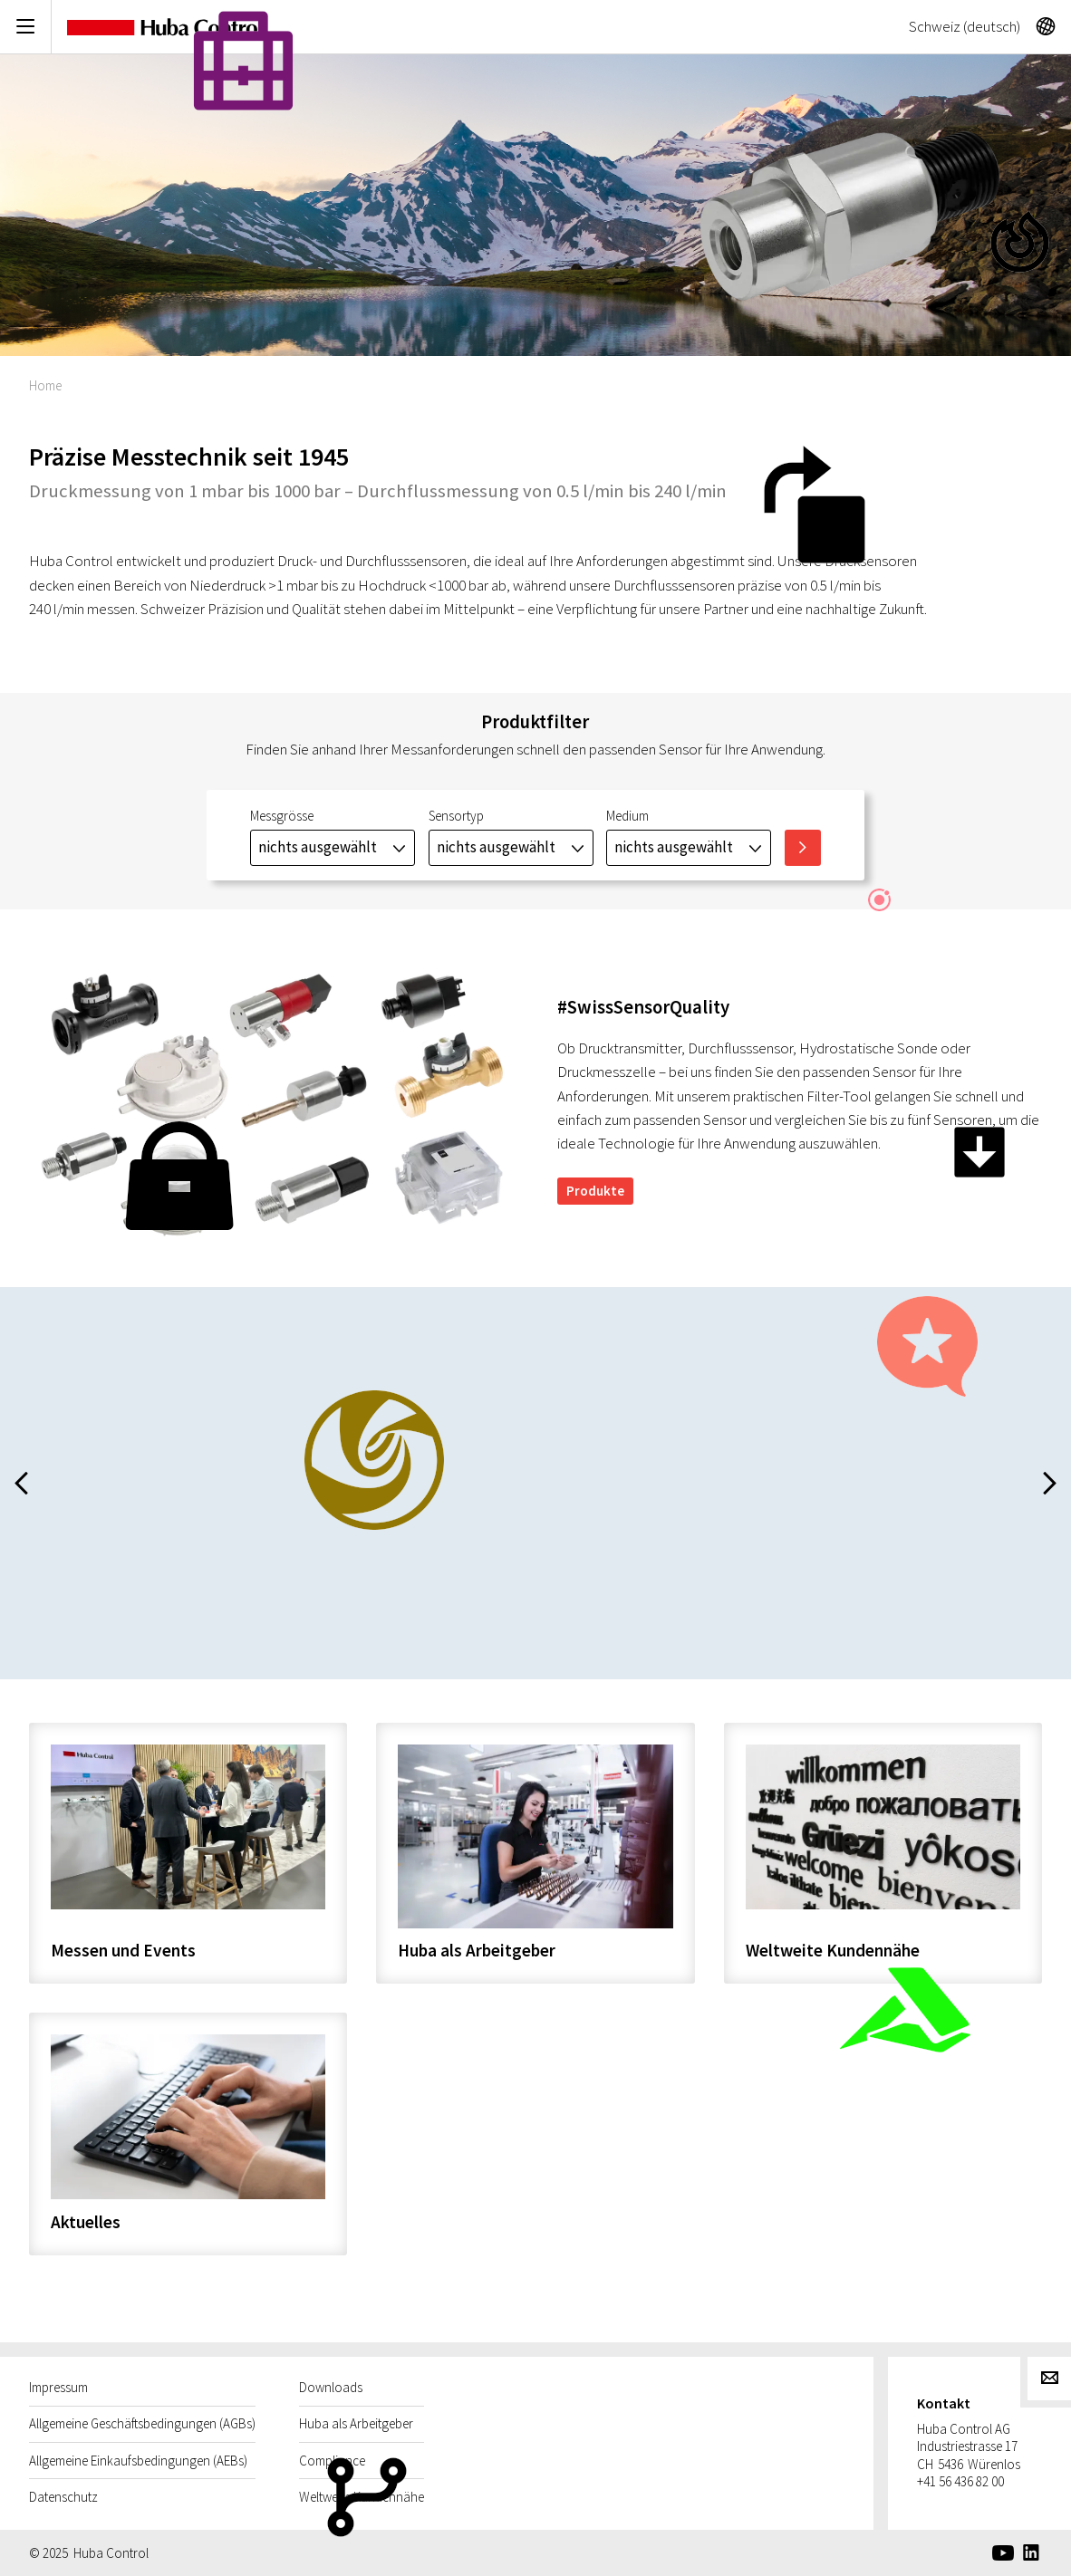  Describe the element at coordinates (179, 1176) in the screenshot. I see `access your shopping bag` at that location.